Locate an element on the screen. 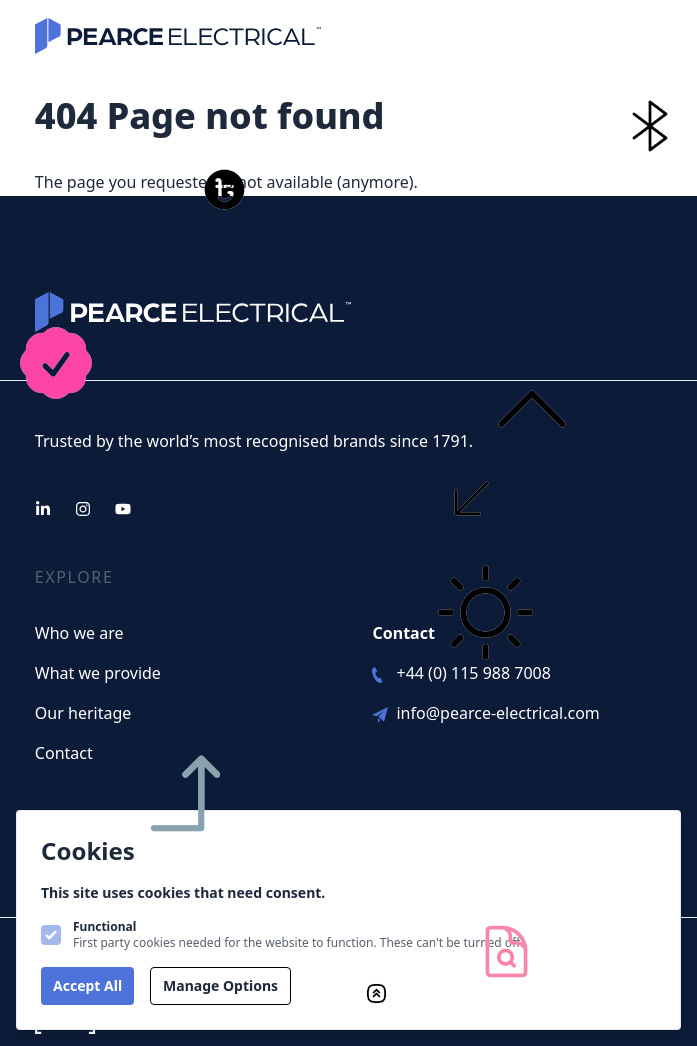 This screenshot has height=1046, width=697. turn right then continue upward is located at coordinates (185, 793).